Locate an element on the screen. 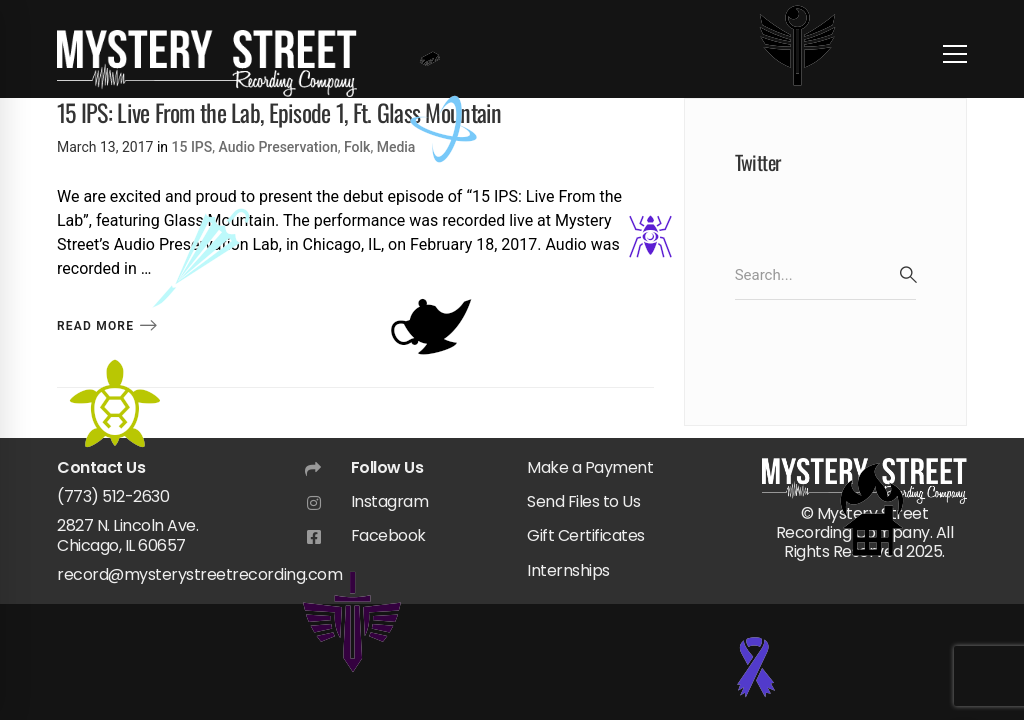  represents metal or raw material resources in a game is located at coordinates (430, 59).